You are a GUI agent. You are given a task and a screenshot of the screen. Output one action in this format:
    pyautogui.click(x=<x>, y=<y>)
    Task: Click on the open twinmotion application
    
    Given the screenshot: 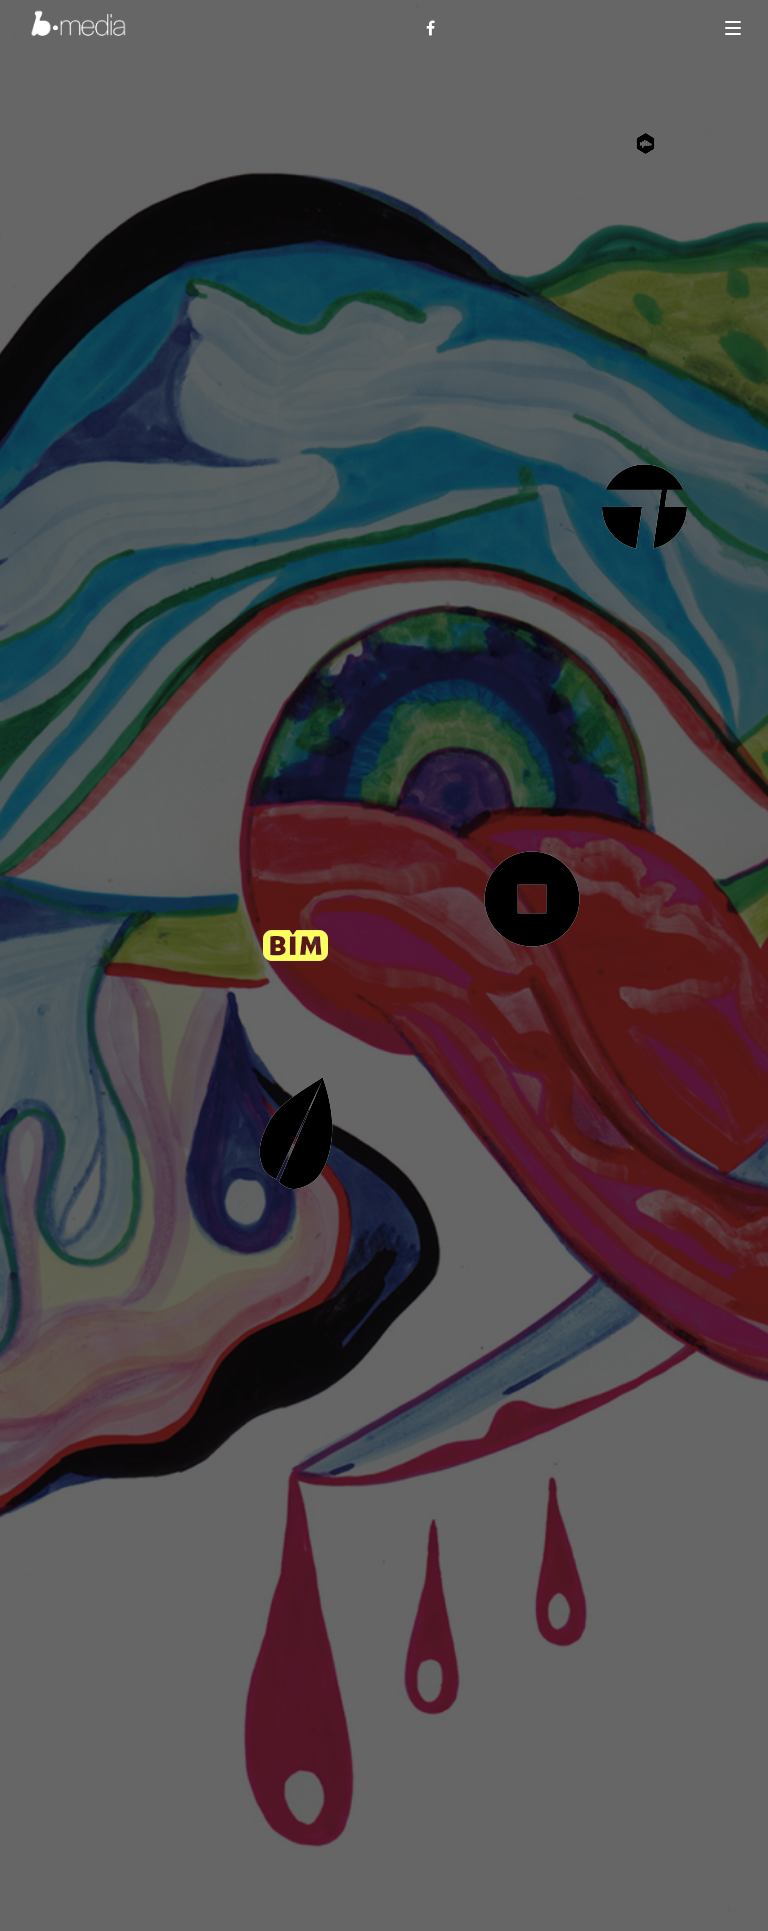 What is the action you would take?
    pyautogui.click(x=644, y=506)
    